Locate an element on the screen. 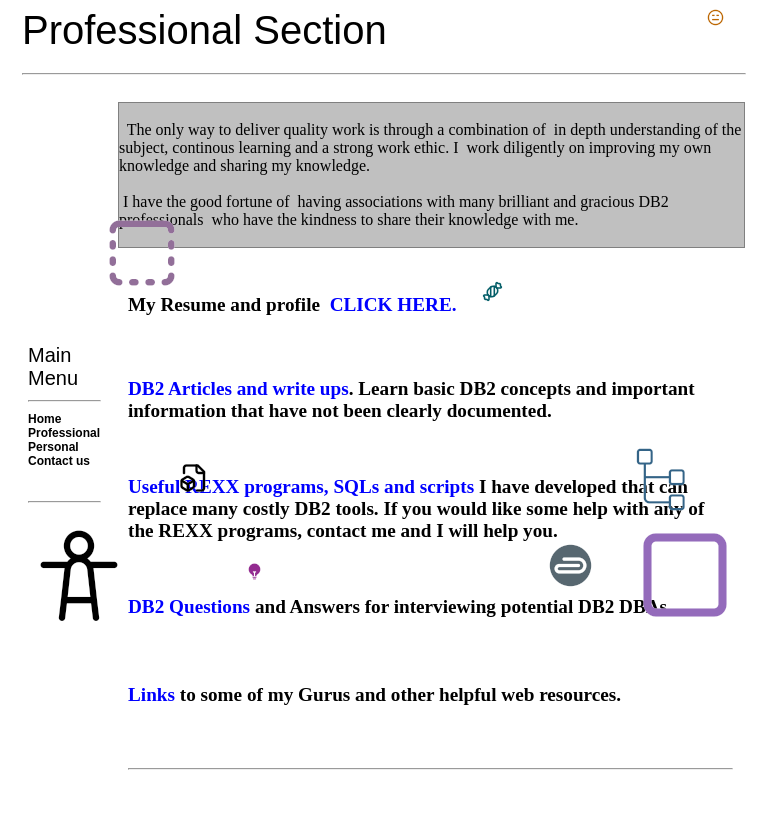  view 3d model file is located at coordinates (194, 478).